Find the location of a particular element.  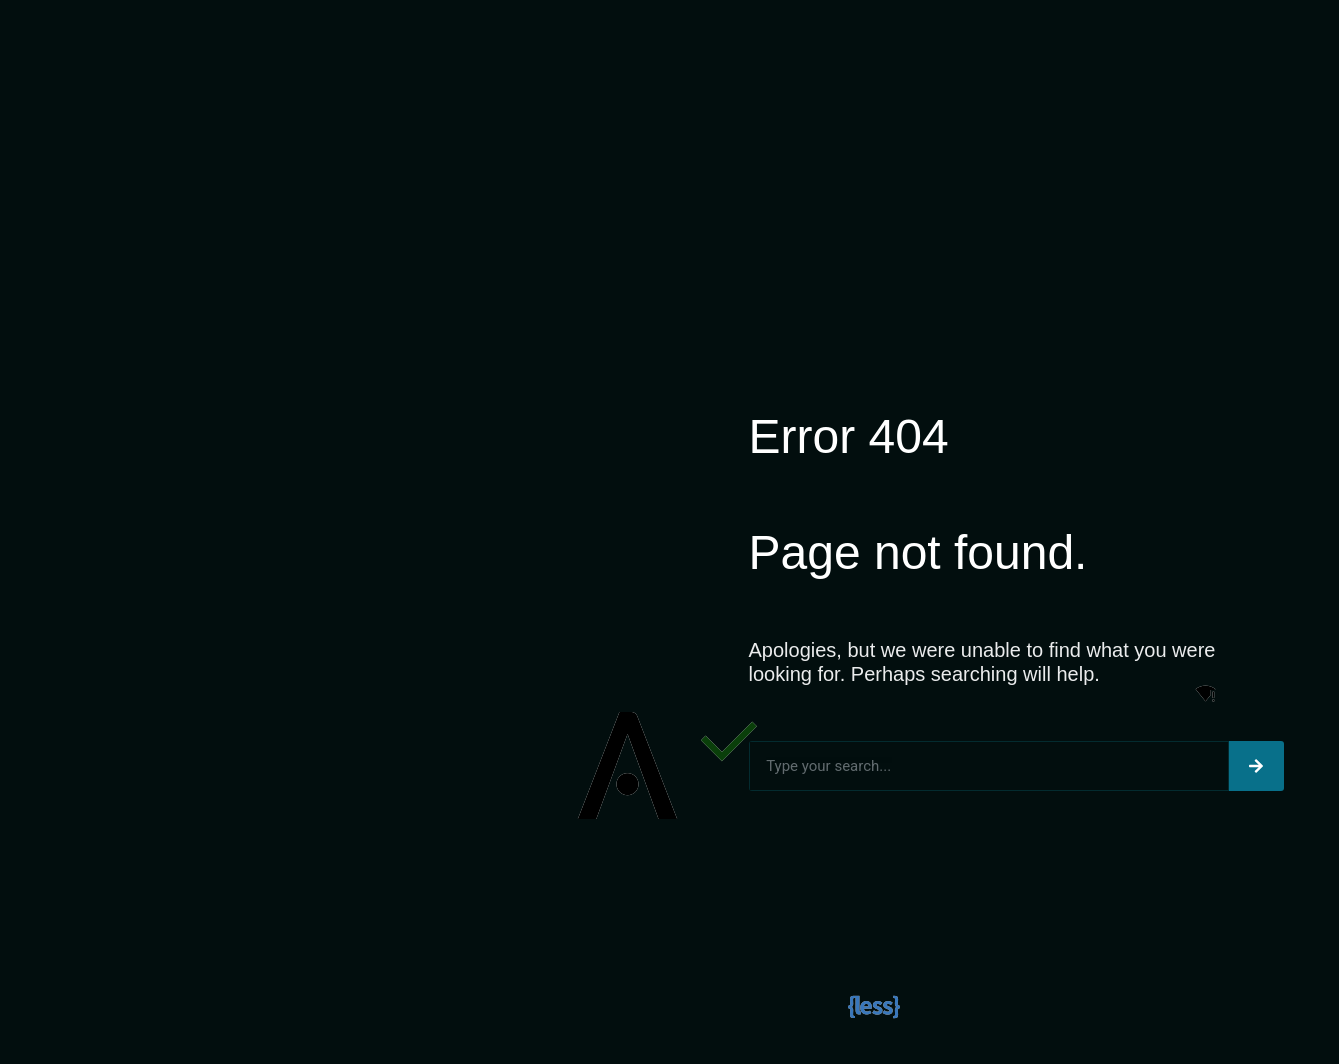

less css preprocessor logo is located at coordinates (874, 1007).